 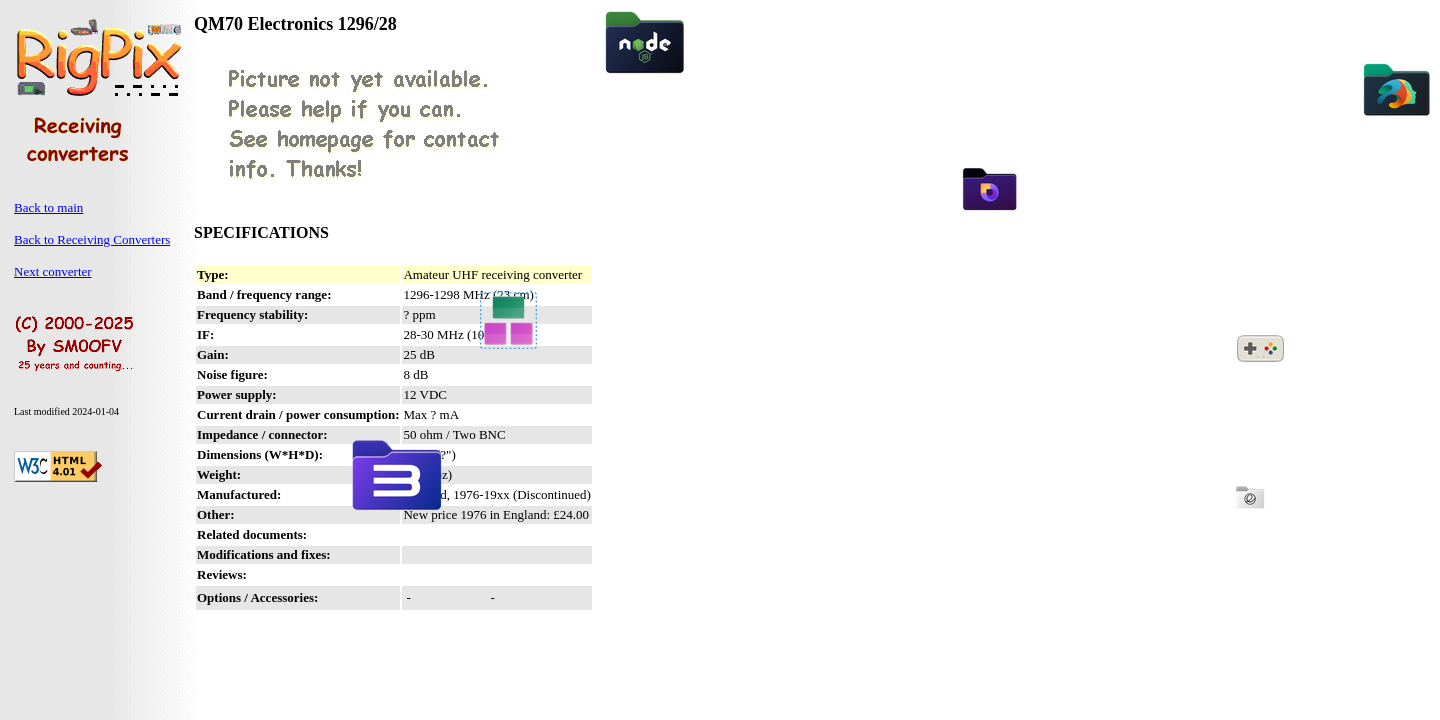 I want to click on open daz 3d project files folder, so click(x=1396, y=91).